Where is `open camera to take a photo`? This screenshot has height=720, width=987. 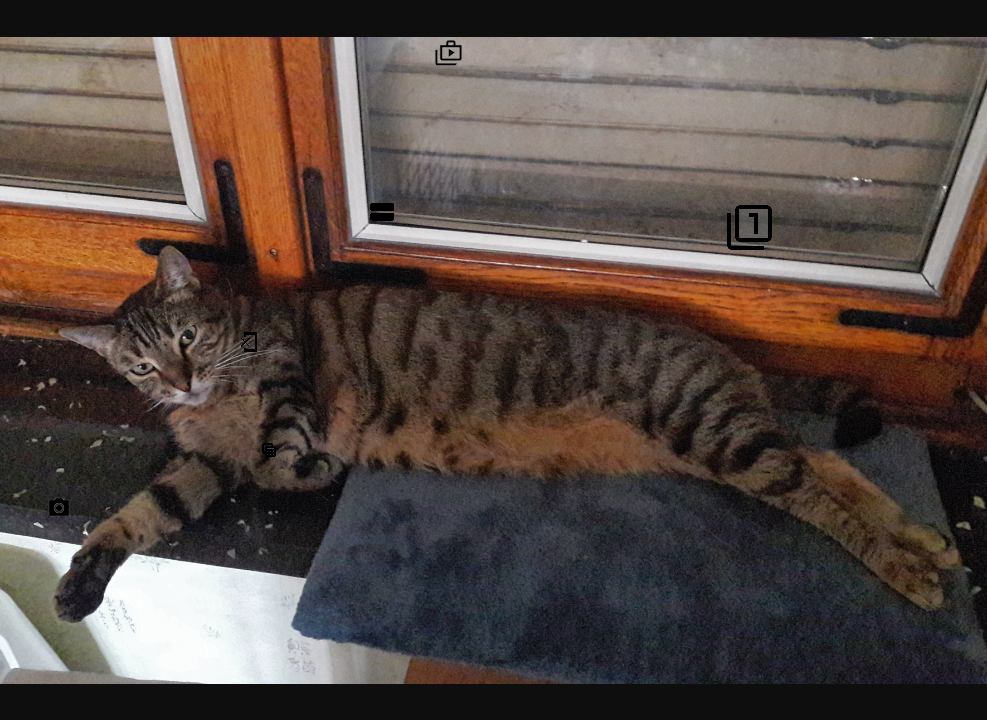 open camera to take a photo is located at coordinates (59, 508).